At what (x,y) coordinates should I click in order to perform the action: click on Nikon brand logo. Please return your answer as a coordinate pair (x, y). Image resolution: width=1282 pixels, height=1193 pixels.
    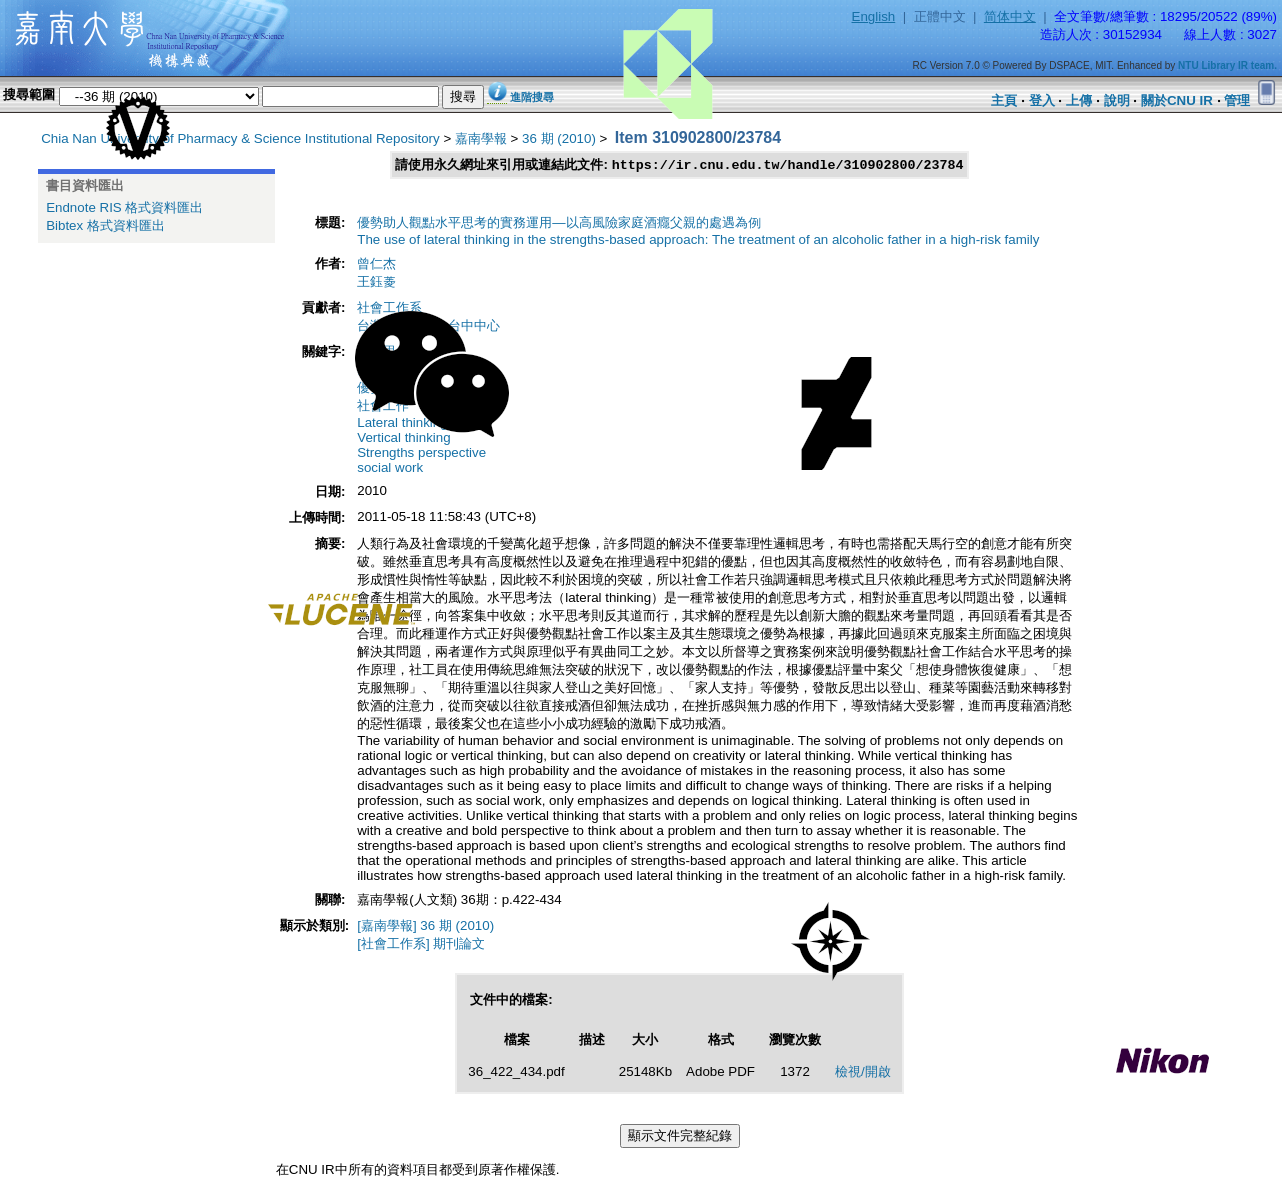
    Looking at the image, I should click on (1162, 1060).